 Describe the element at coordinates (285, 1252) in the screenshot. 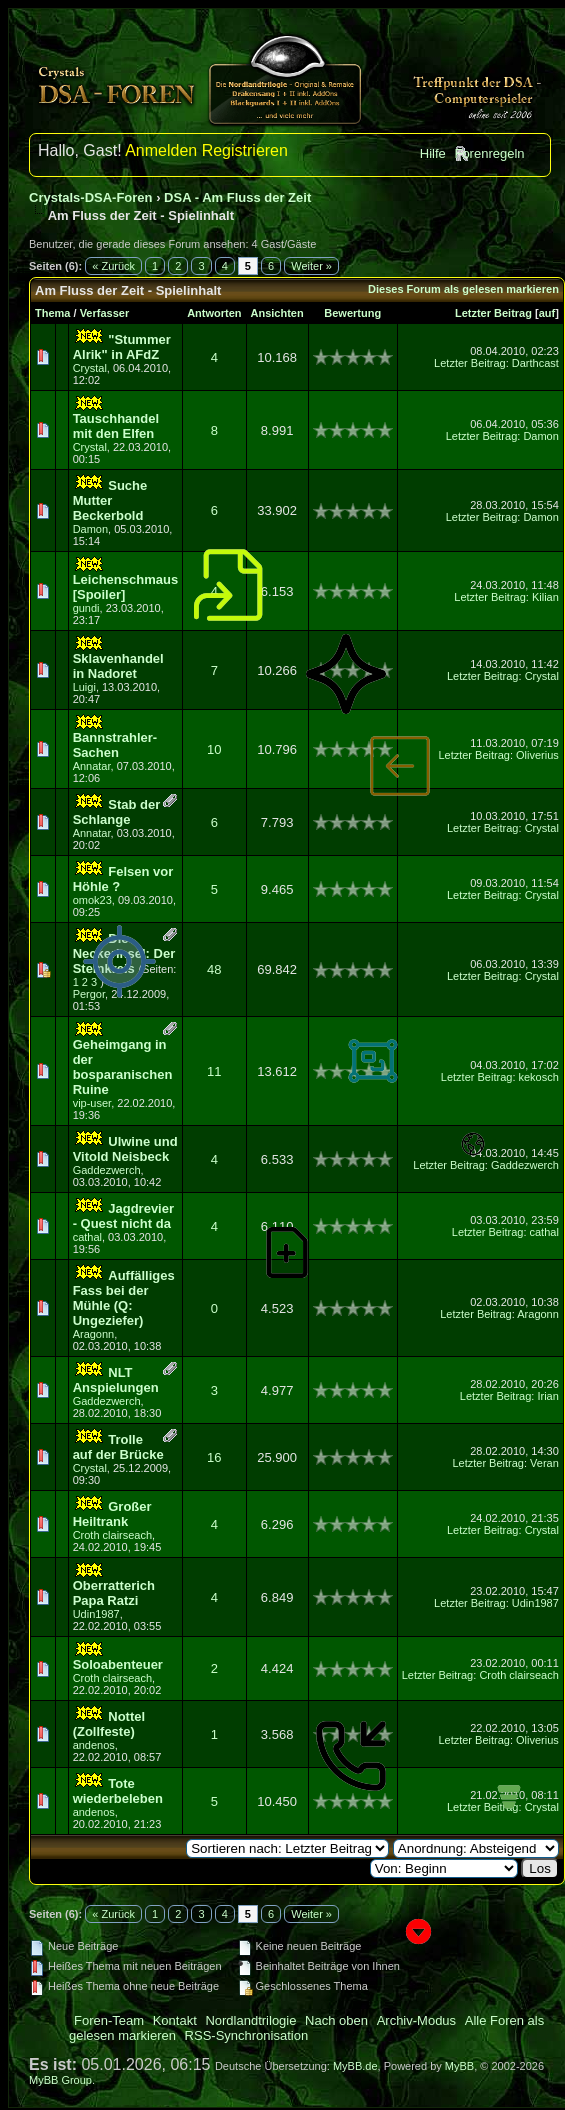

I see `add a new file` at that location.